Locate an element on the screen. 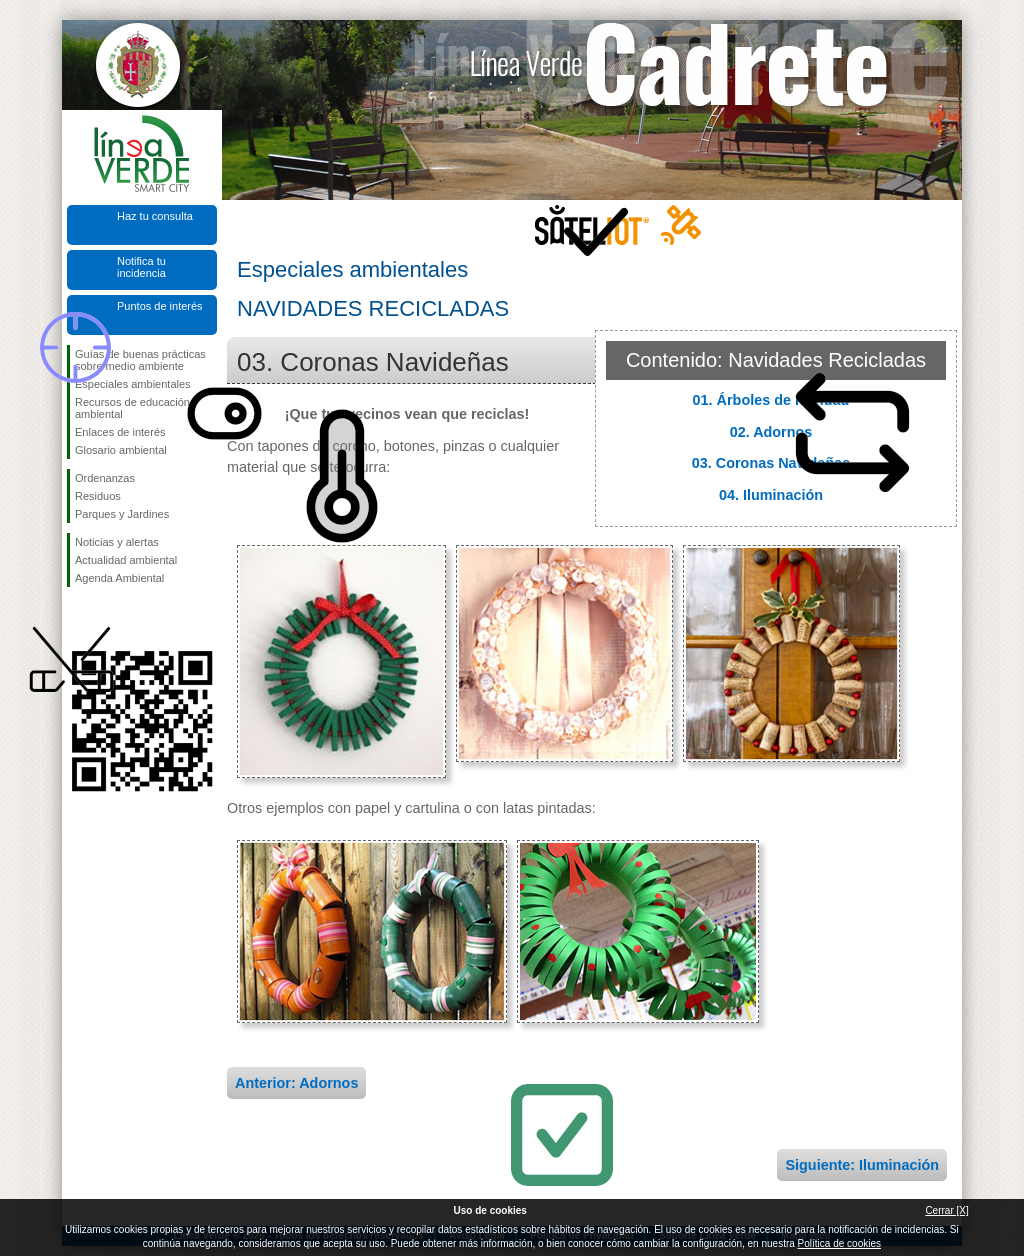  select or check an item in a list is located at coordinates (562, 1135).